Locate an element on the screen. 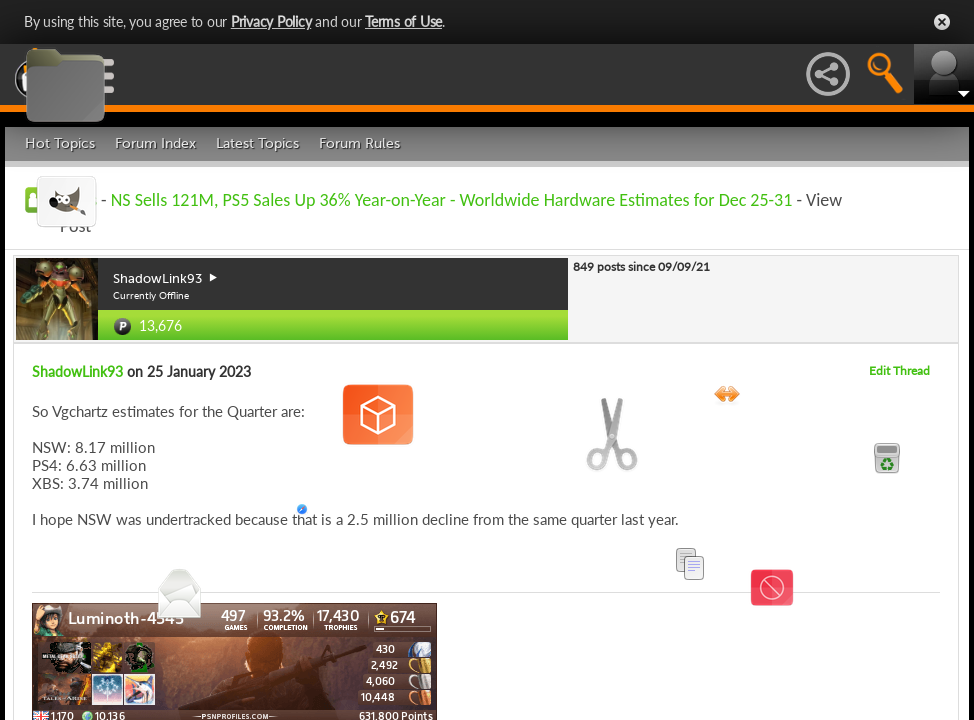 The width and height of the screenshot is (974, 720). flip the selected object horizontally is located at coordinates (727, 393).